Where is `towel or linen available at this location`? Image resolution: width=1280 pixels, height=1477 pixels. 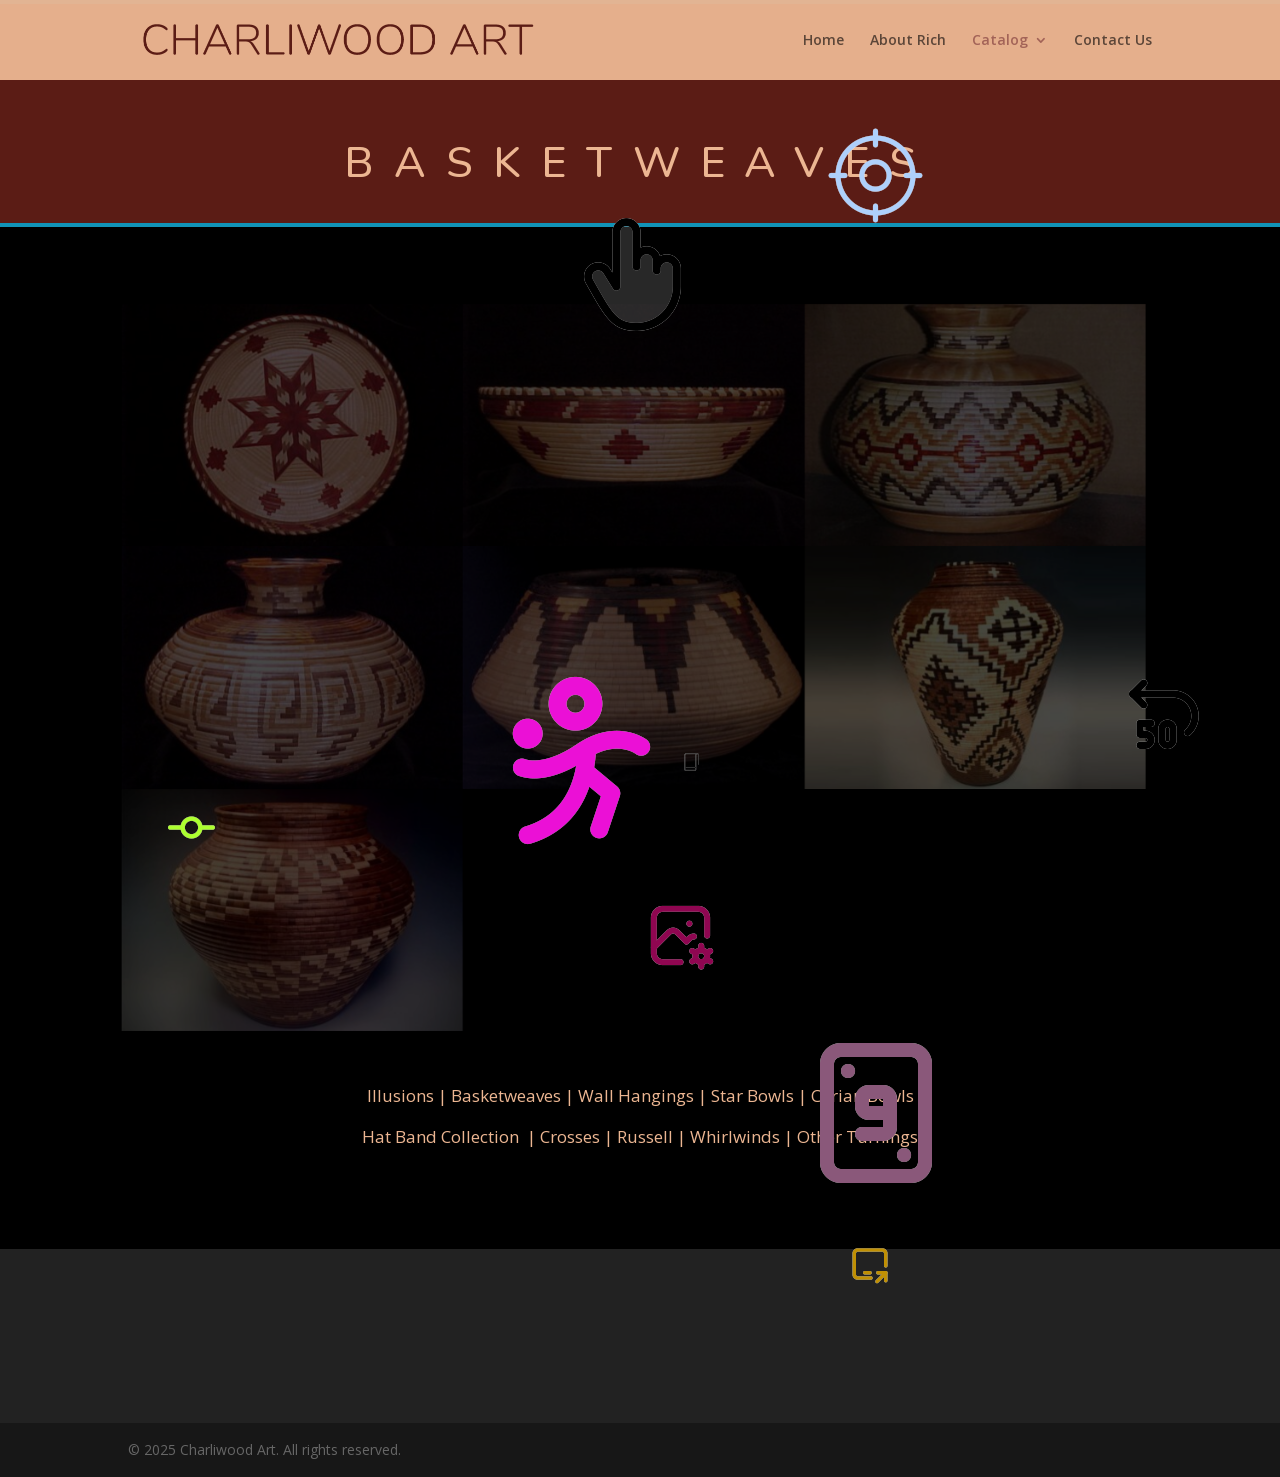 towel or linen available at this location is located at coordinates (691, 762).